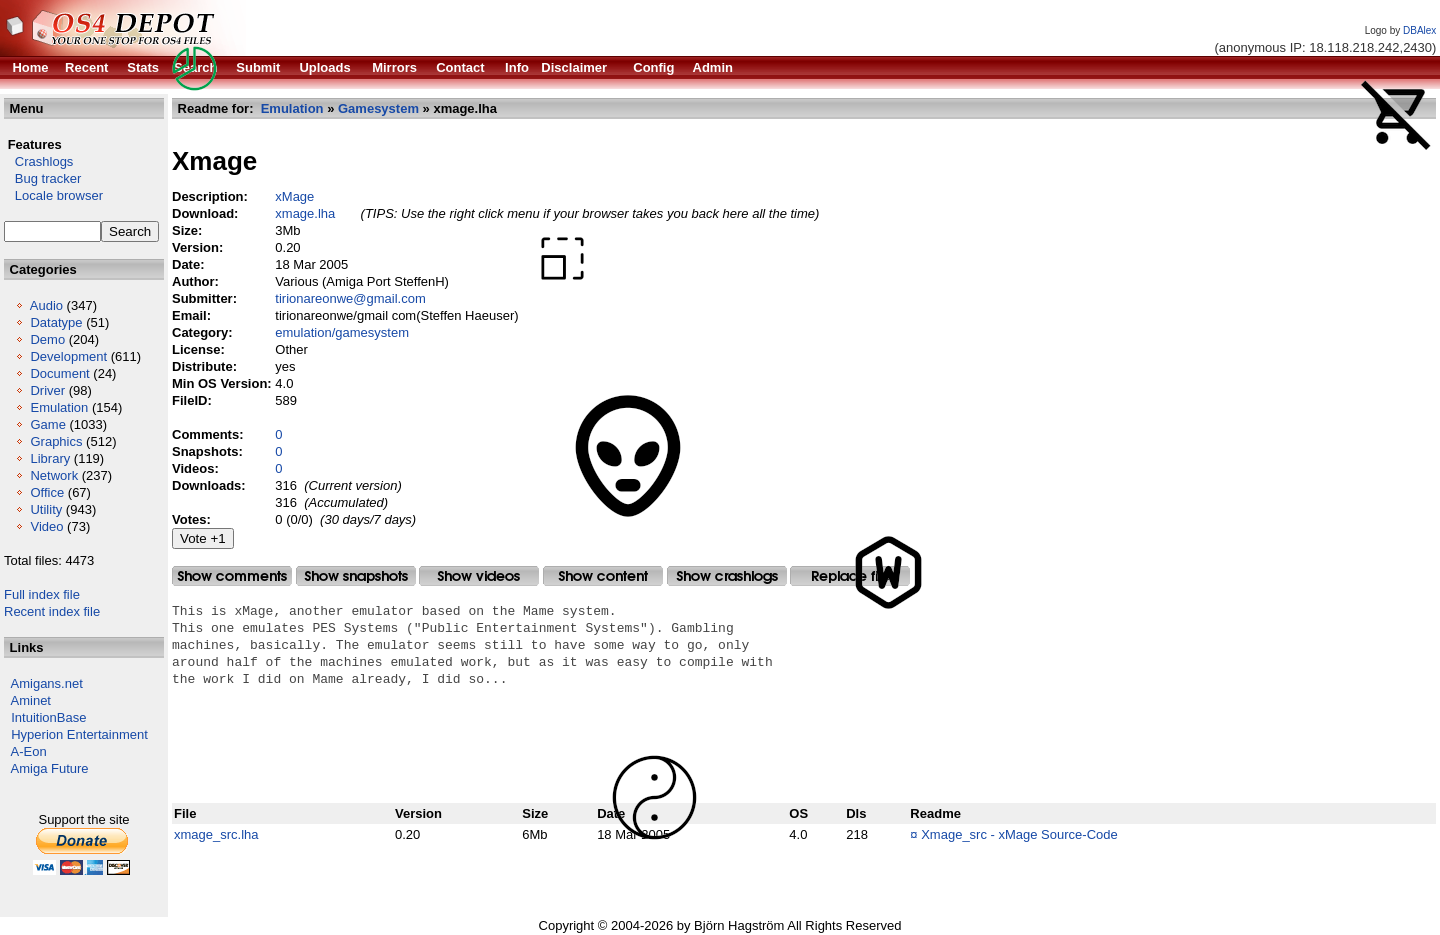 Image resolution: width=1440 pixels, height=935 pixels. I want to click on remove item from shopping cart, so click(1397, 113).